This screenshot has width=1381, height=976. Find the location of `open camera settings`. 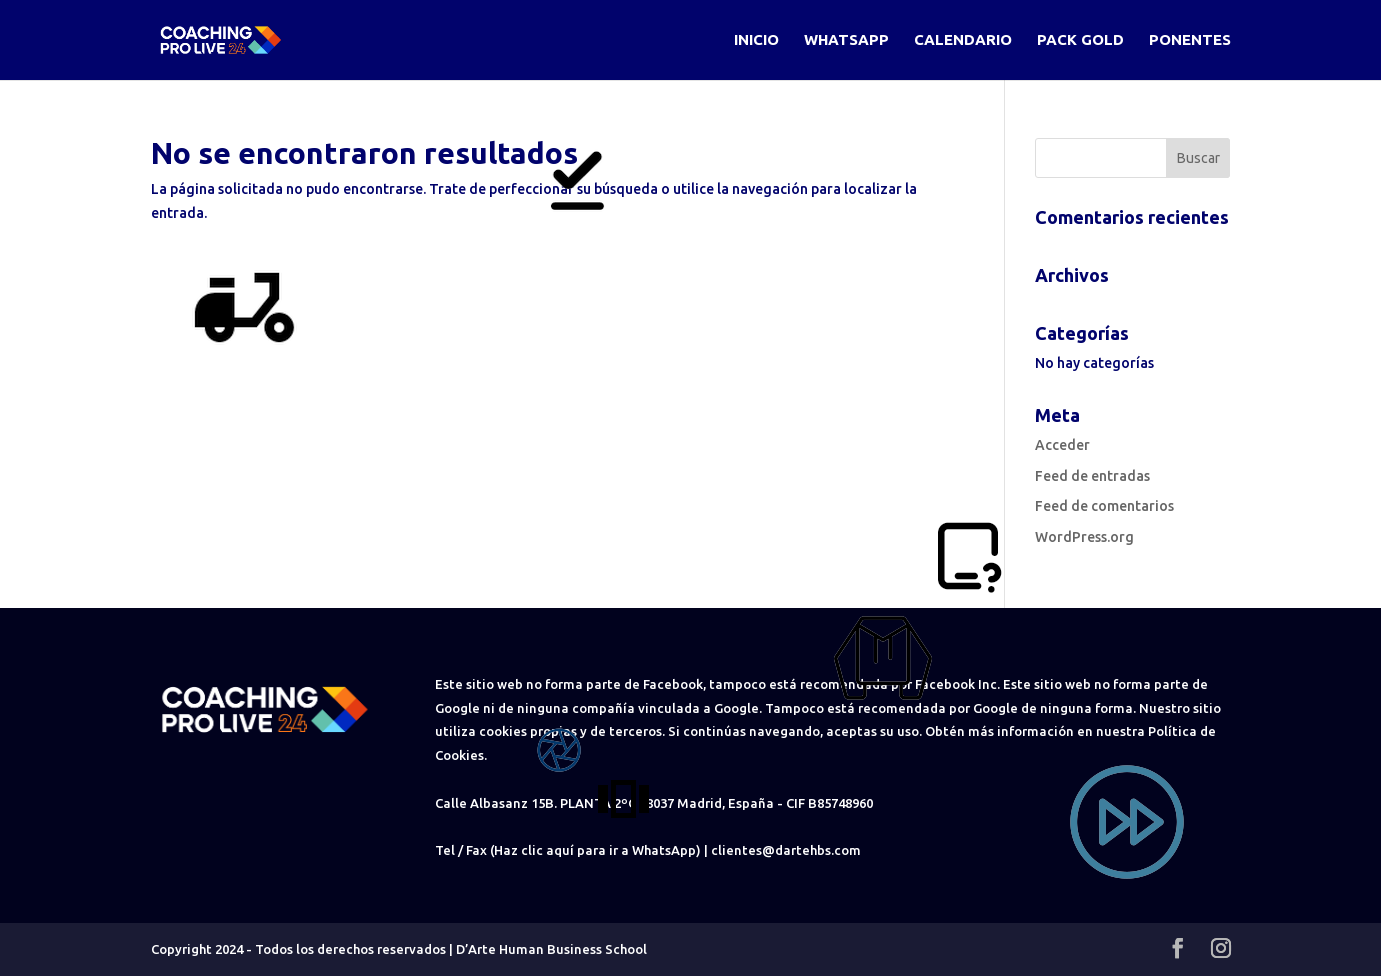

open camera settings is located at coordinates (559, 750).